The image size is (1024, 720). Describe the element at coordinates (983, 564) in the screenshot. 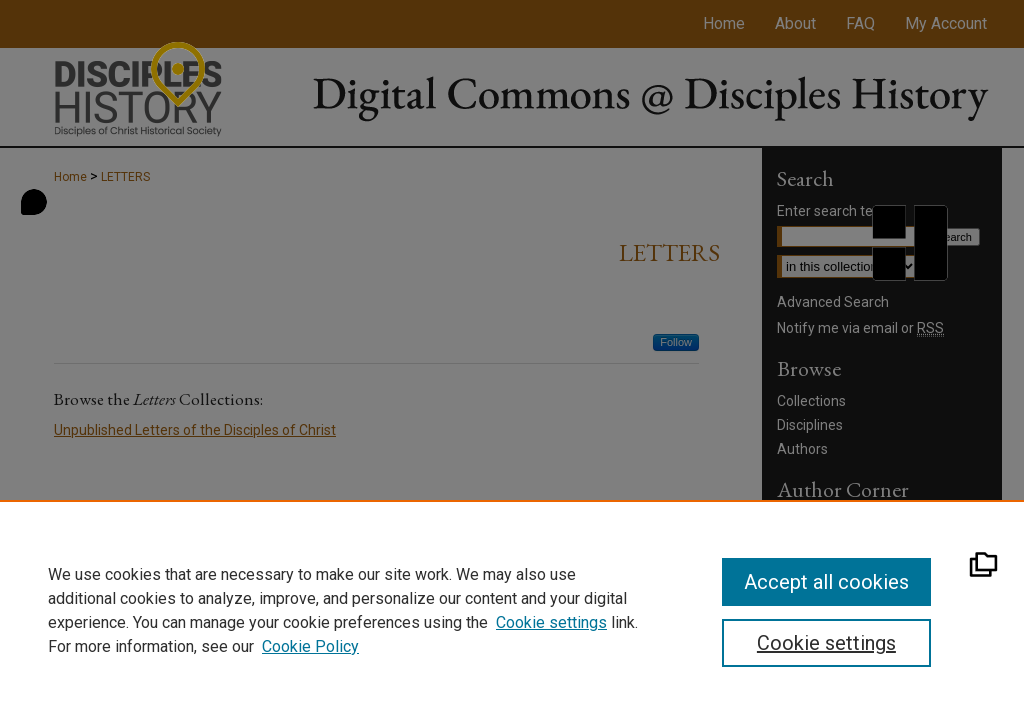

I see `browse all folders` at that location.